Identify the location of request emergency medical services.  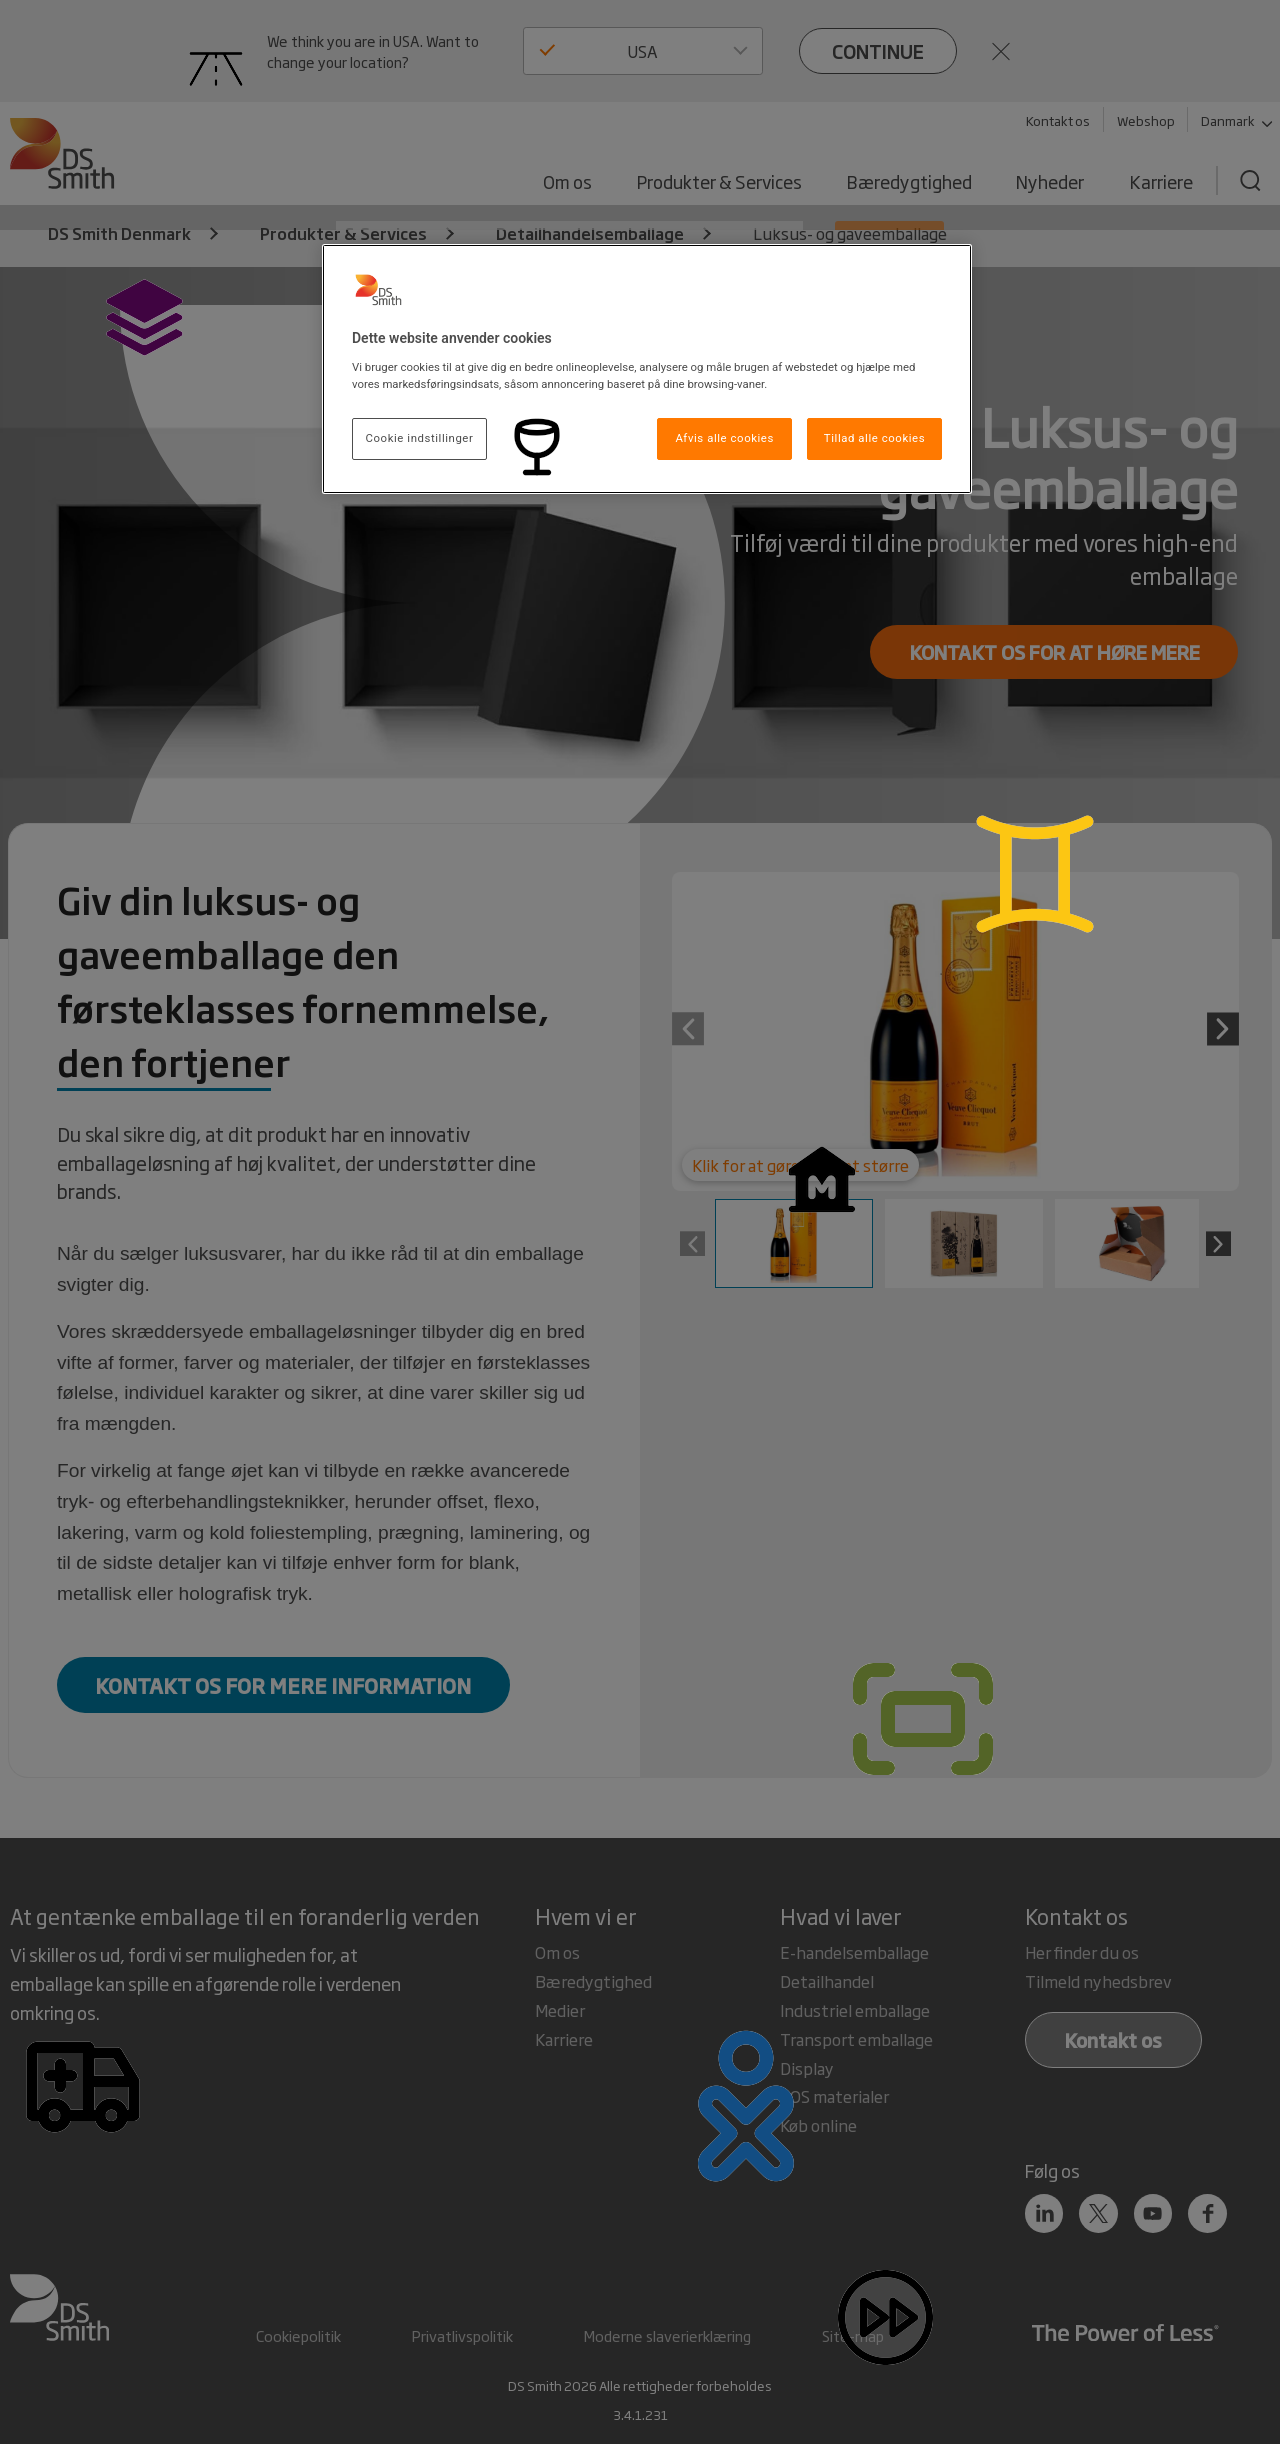
(83, 2087).